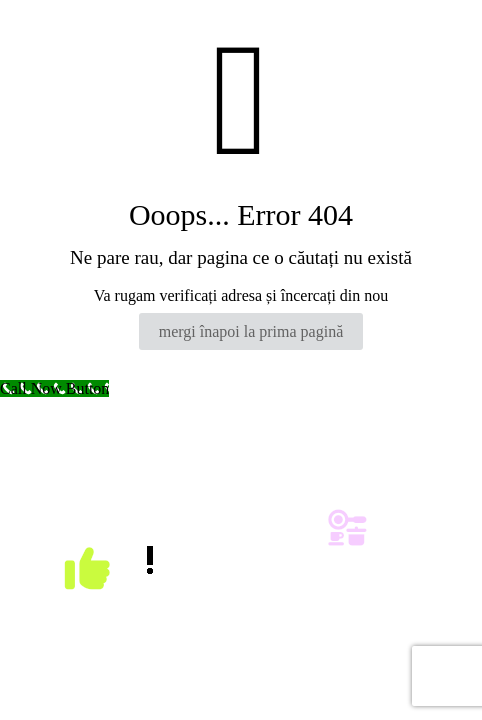 This screenshot has height=720, width=482. What do you see at coordinates (150, 560) in the screenshot?
I see `indicates a high priority notification or alert` at bounding box center [150, 560].